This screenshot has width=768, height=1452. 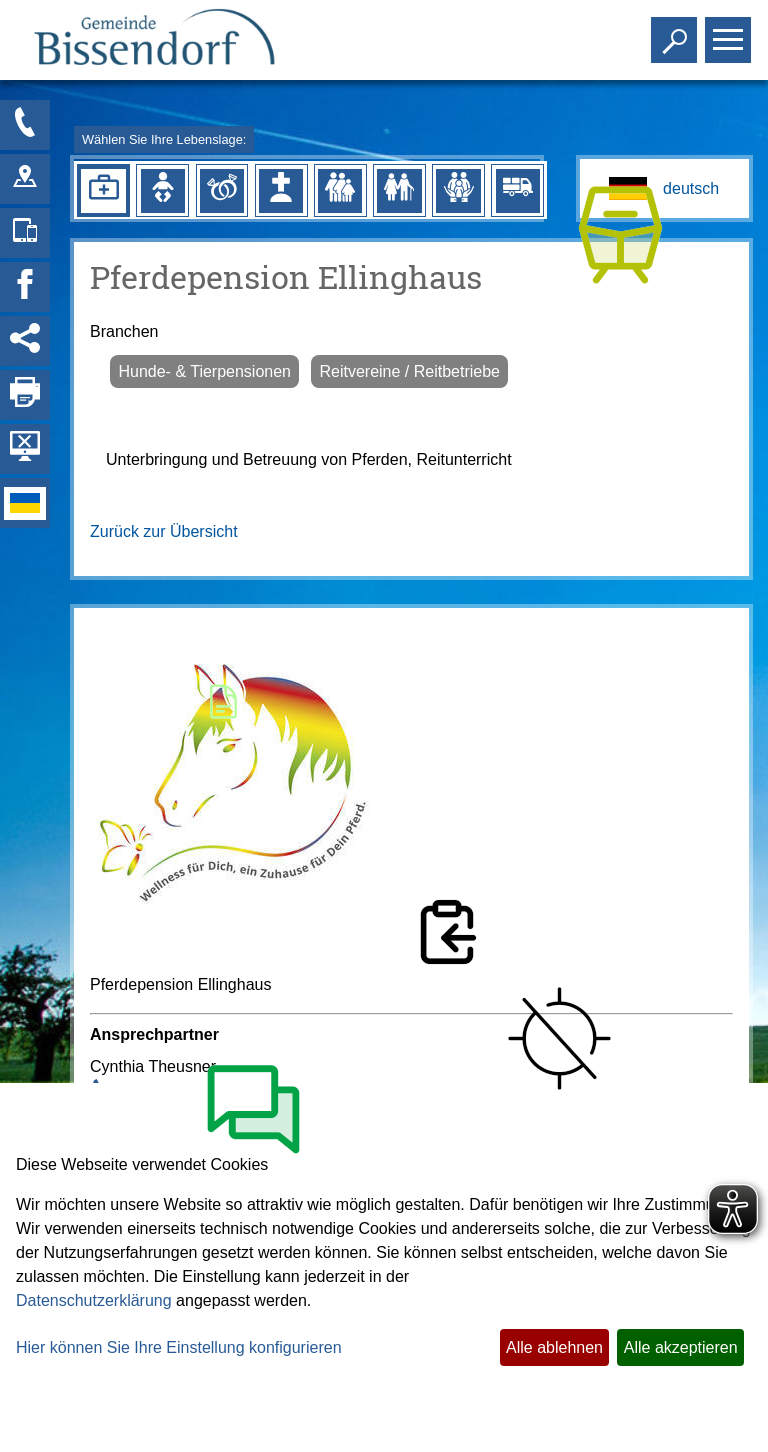 What do you see at coordinates (620, 231) in the screenshot?
I see `view regional train schedules` at bounding box center [620, 231].